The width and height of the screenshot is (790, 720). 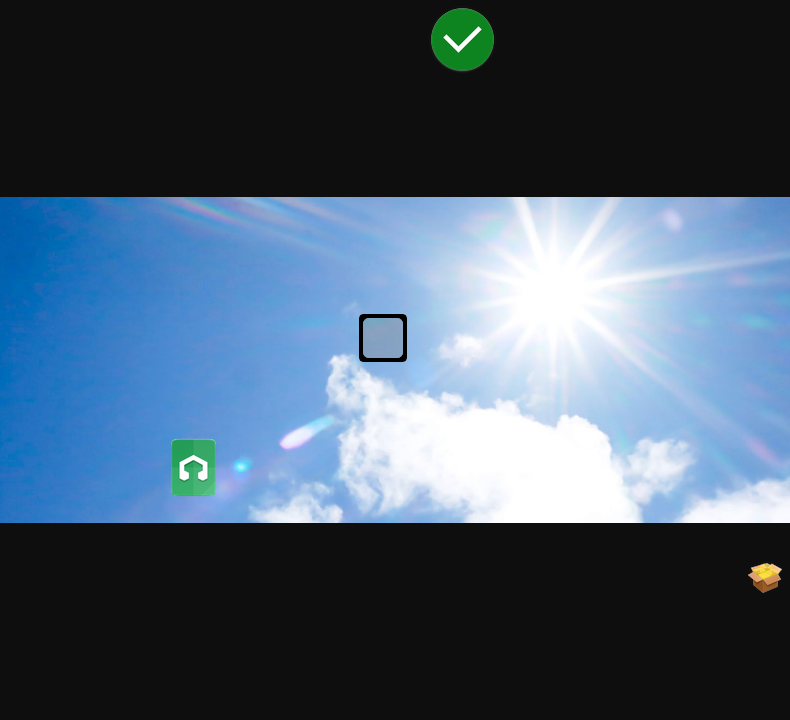 What do you see at coordinates (462, 39) in the screenshot?
I see `indicates file has been successfully synced and shared` at bounding box center [462, 39].